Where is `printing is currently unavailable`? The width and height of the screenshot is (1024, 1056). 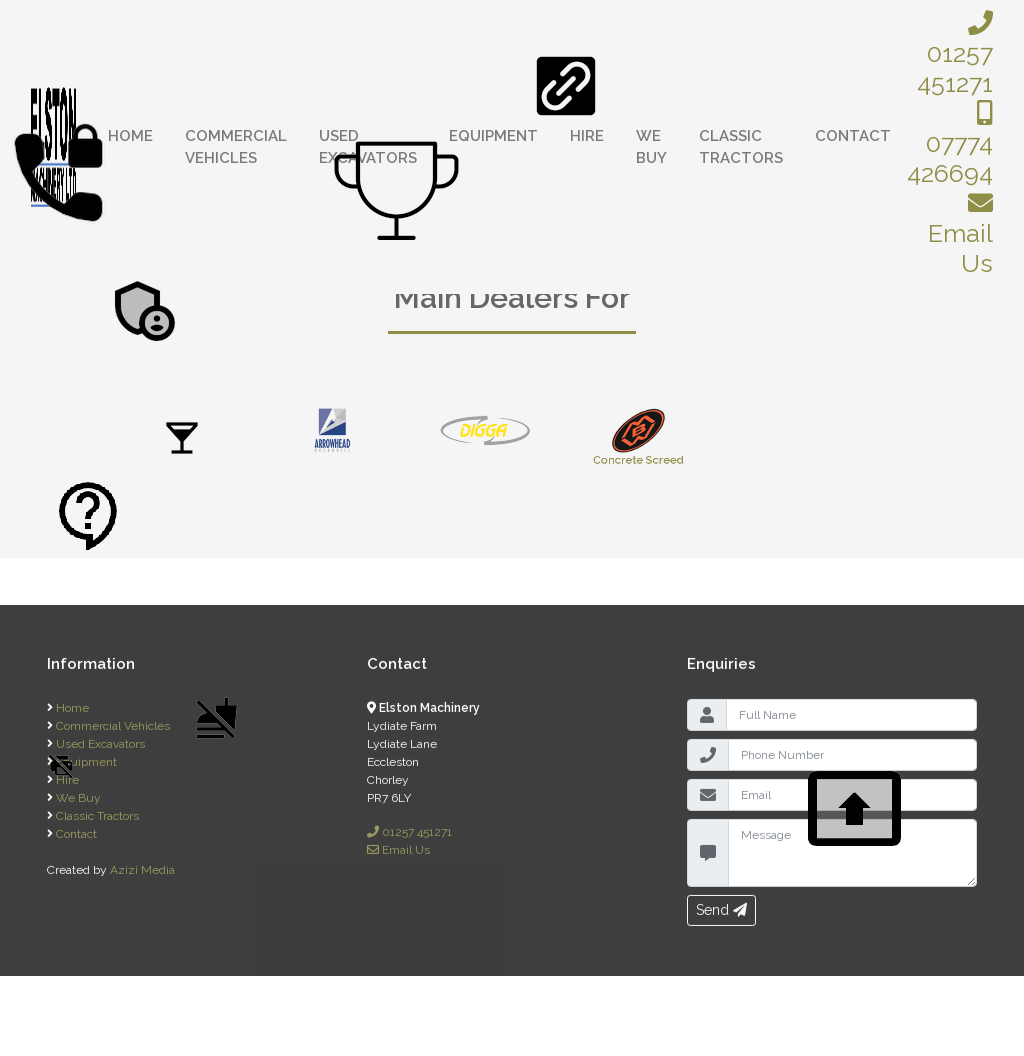
printing is currently unavailable is located at coordinates (61, 765).